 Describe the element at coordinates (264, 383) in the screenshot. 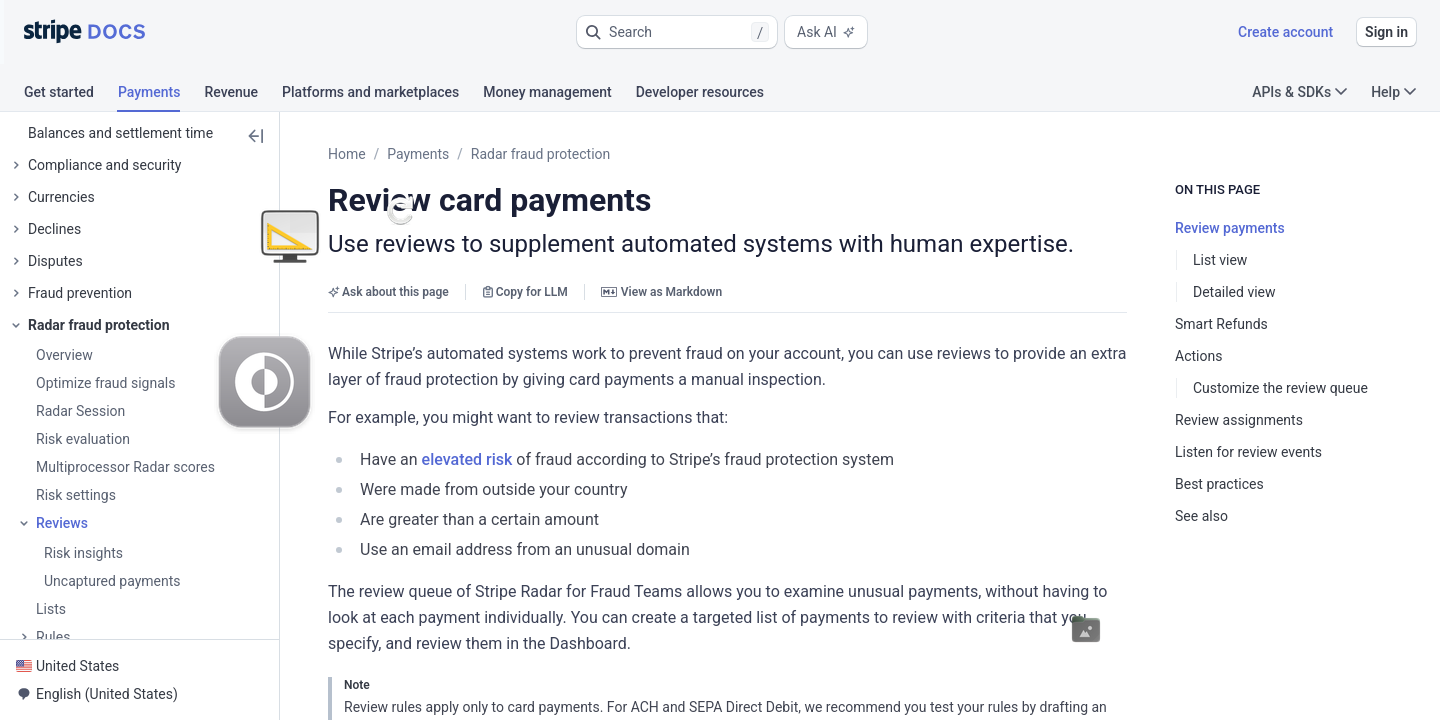

I see `customize application appearance settings` at that location.